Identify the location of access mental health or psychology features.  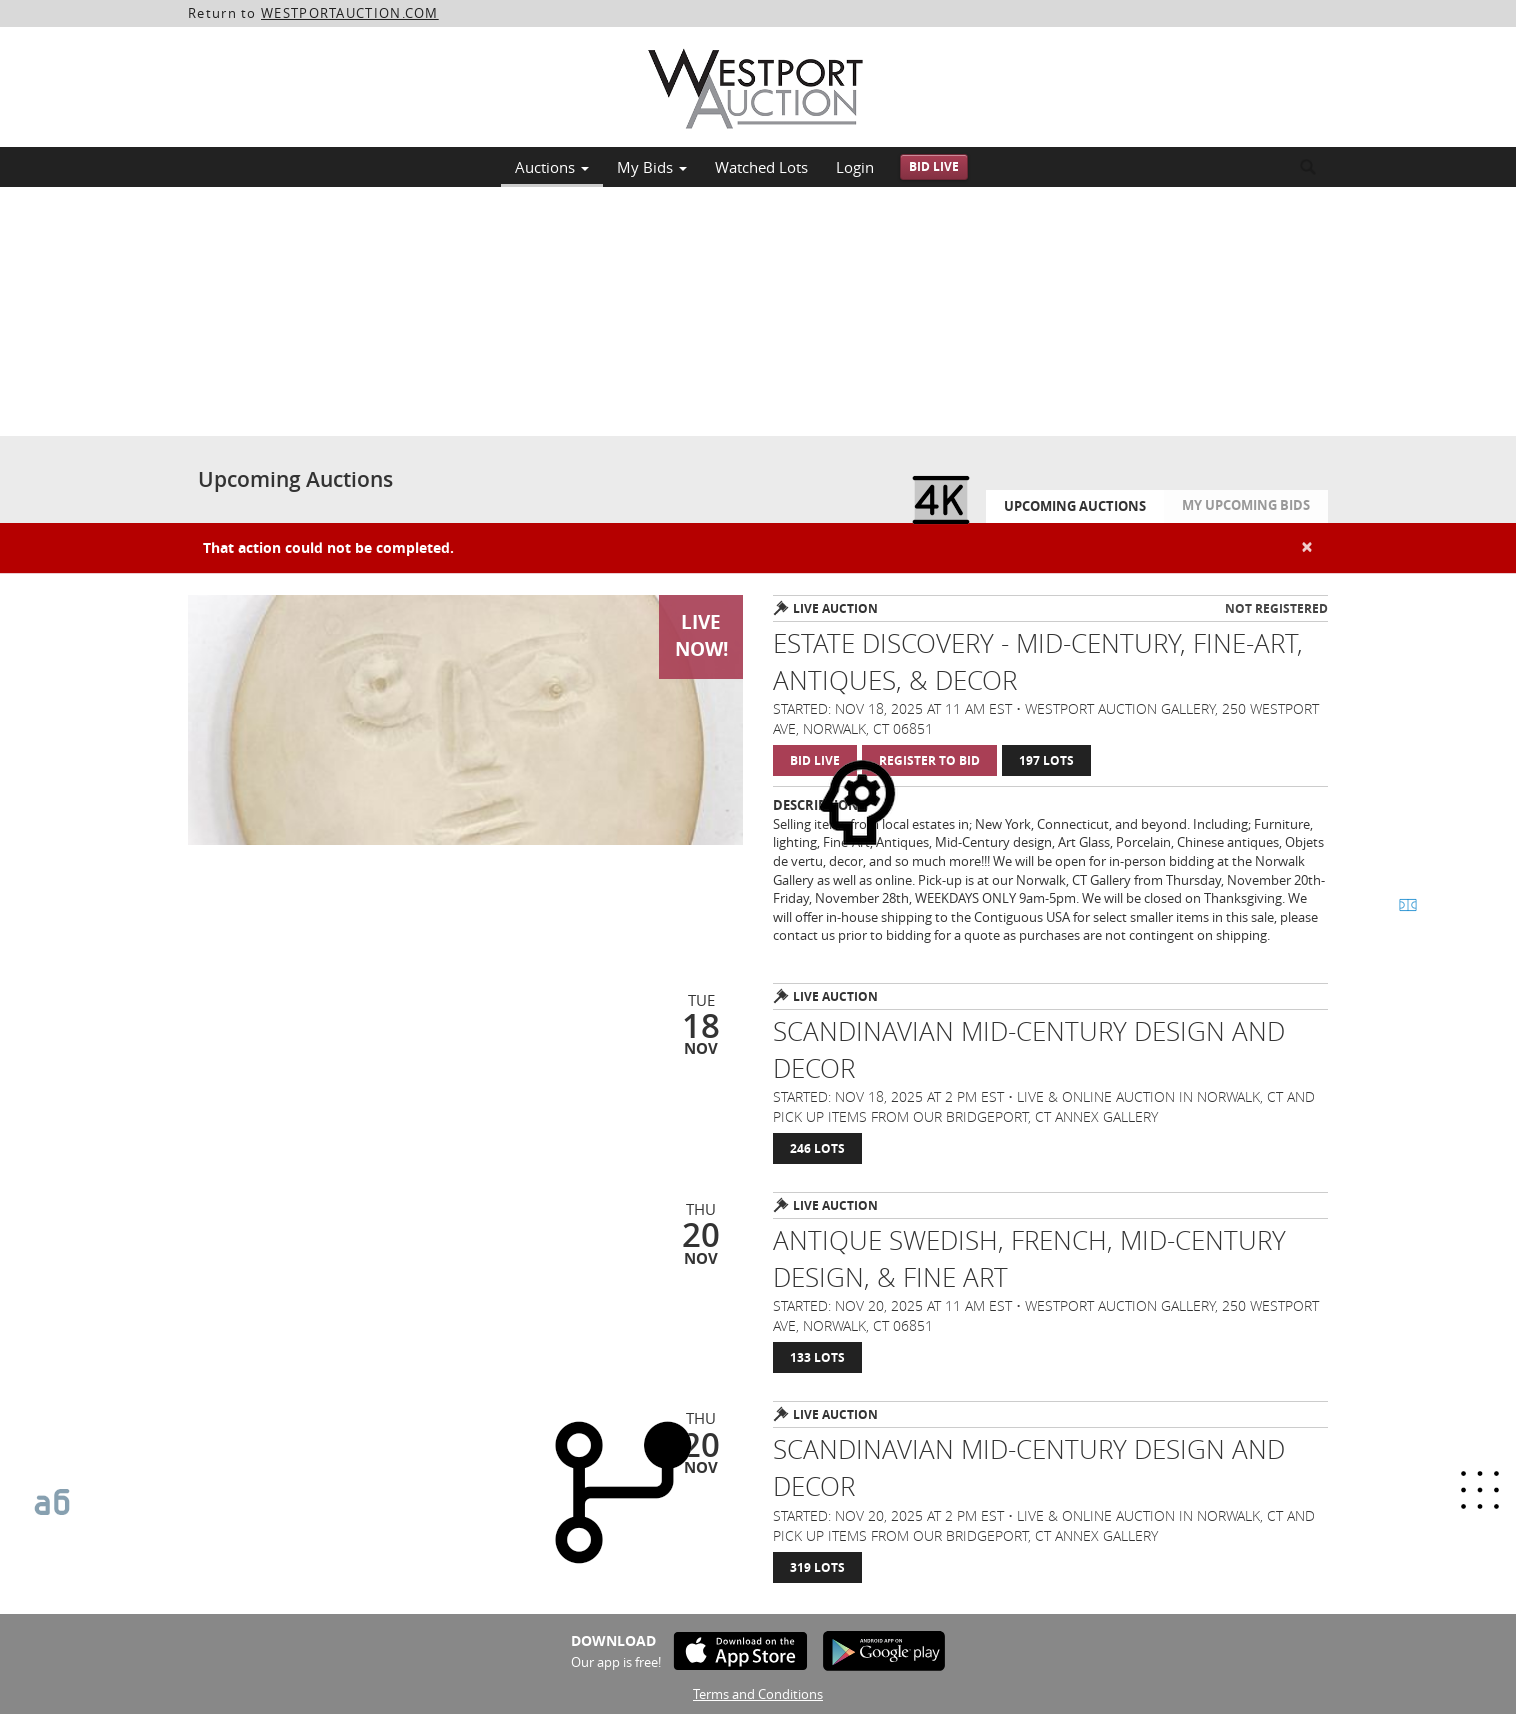
(857, 802).